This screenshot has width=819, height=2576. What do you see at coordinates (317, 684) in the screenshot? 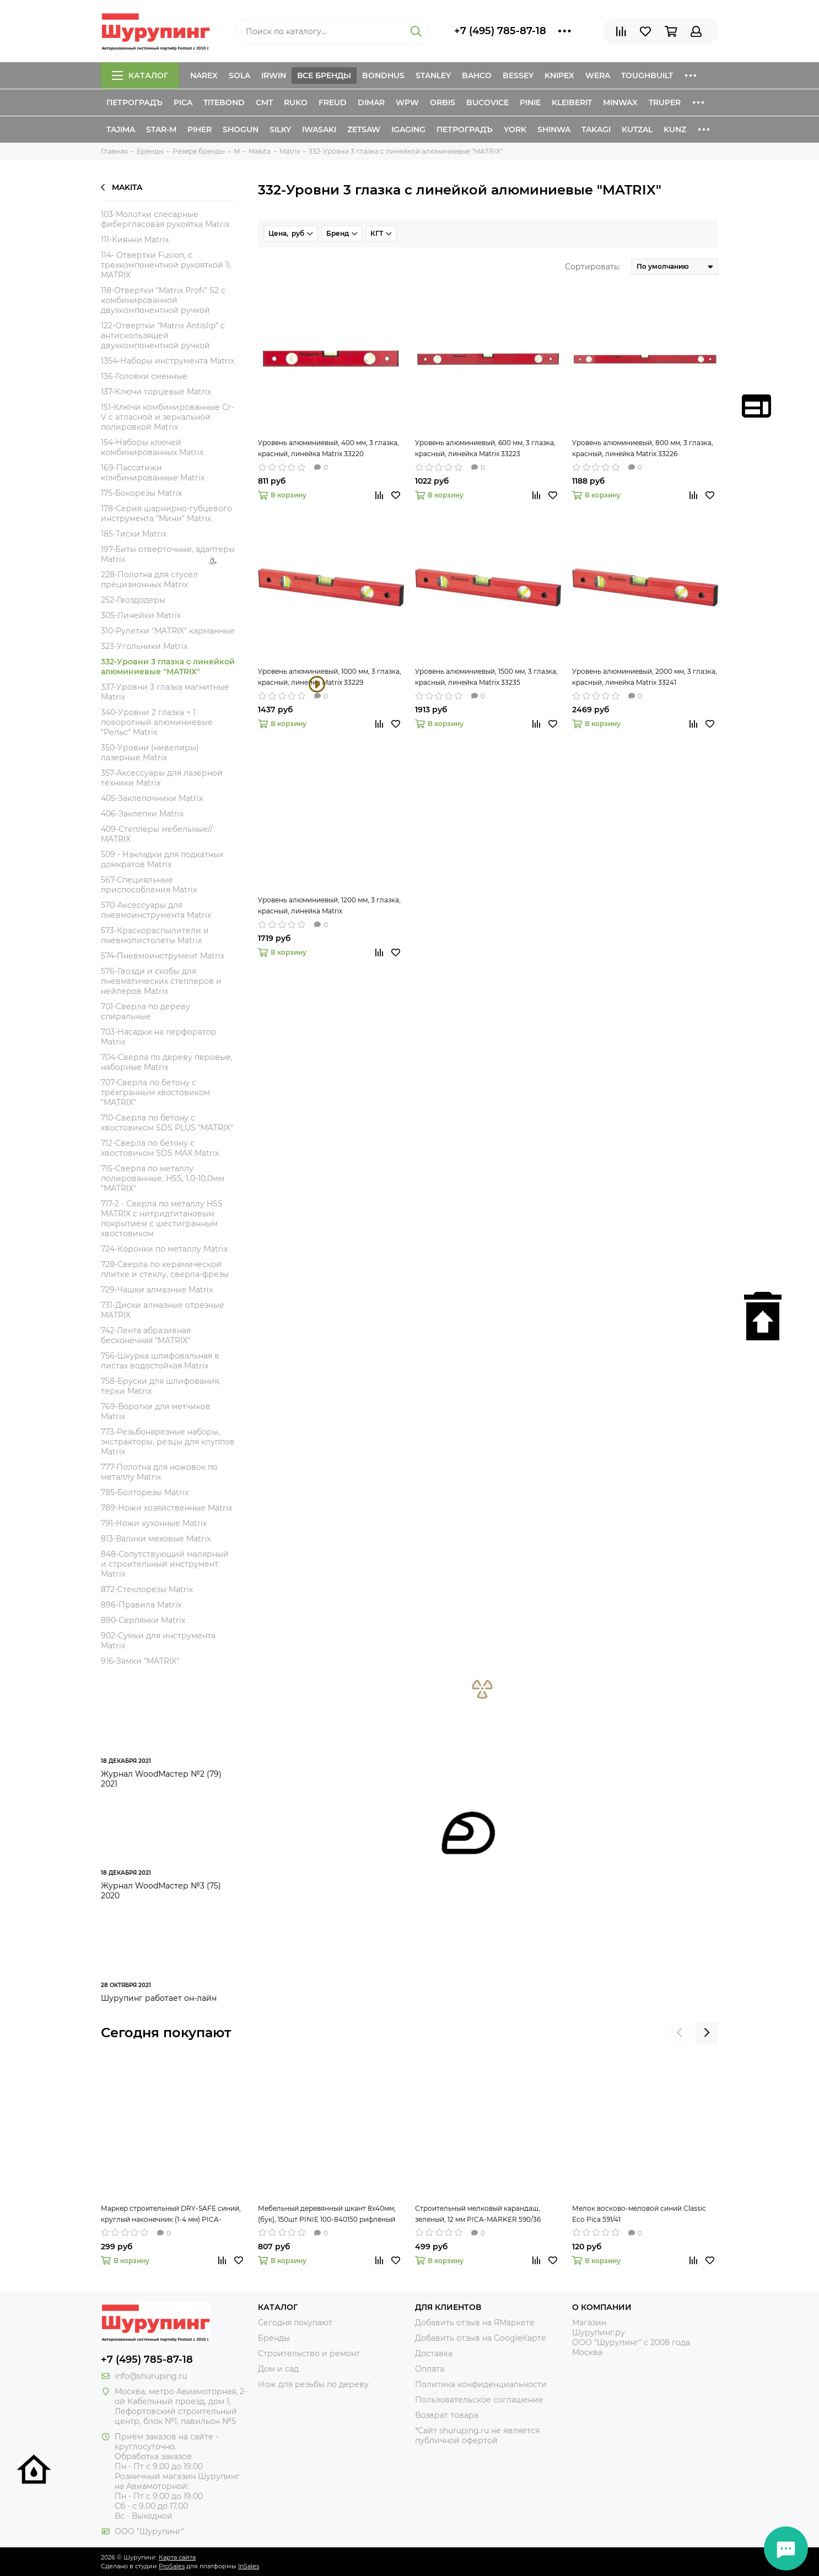
I see `play media or start video` at bounding box center [317, 684].